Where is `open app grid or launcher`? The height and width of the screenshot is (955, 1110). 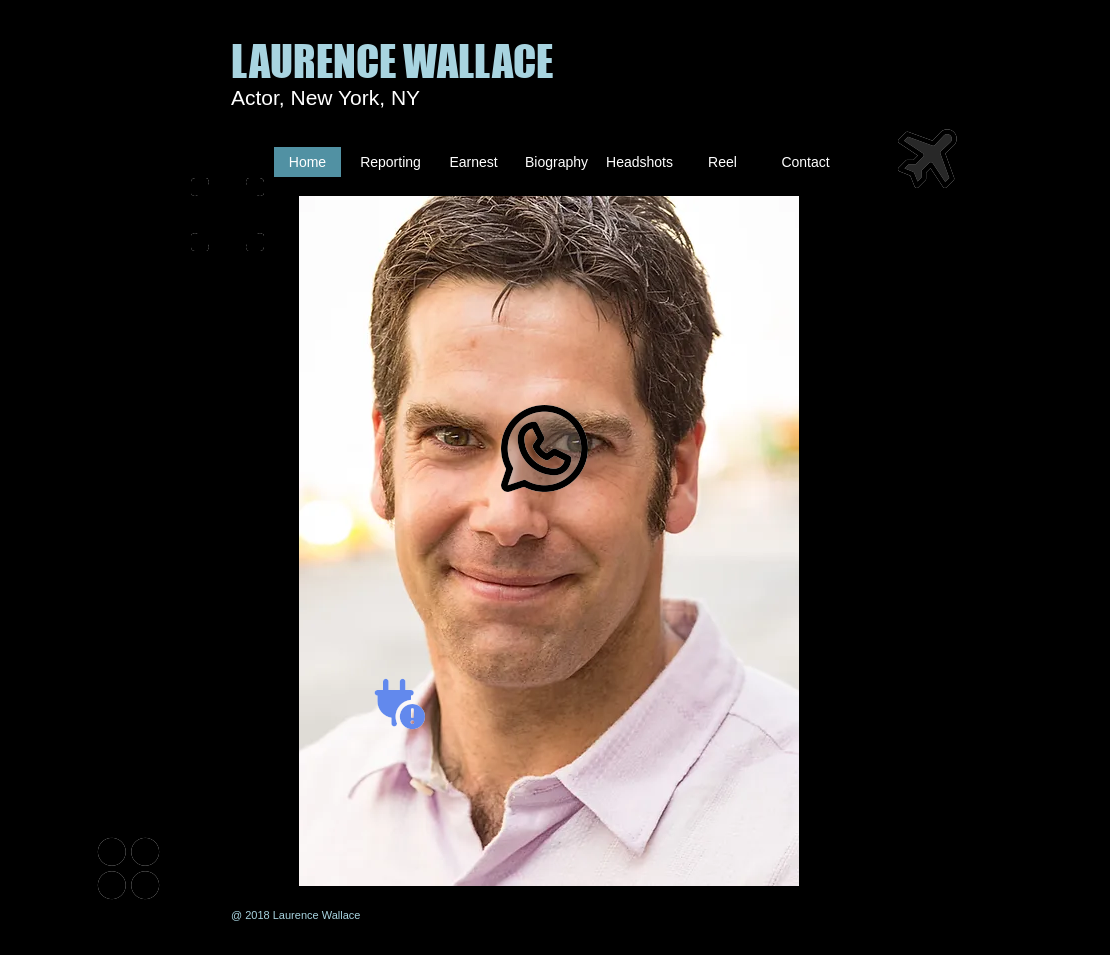
open app grid or launcher is located at coordinates (128, 868).